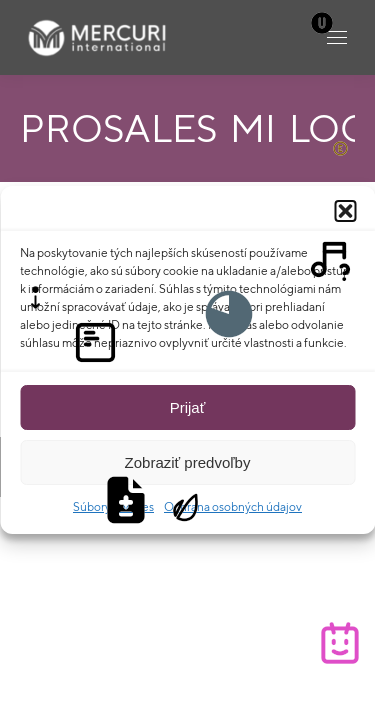 The height and width of the screenshot is (720, 375). What do you see at coordinates (330, 259) in the screenshot?
I see `get help identifying a song` at bounding box center [330, 259].